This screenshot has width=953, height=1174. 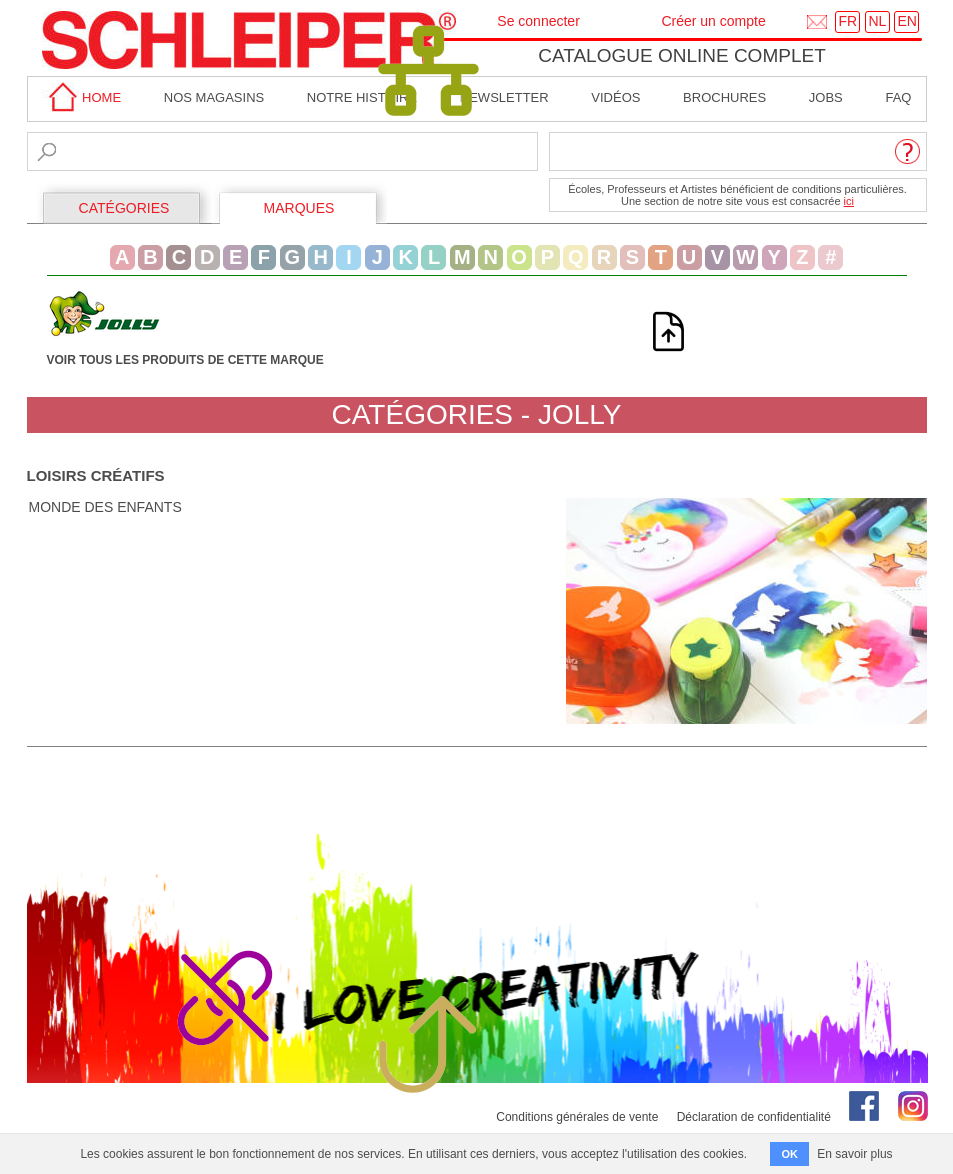 I want to click on unlink or disconnect a shared link, so click(x=225, y=998).